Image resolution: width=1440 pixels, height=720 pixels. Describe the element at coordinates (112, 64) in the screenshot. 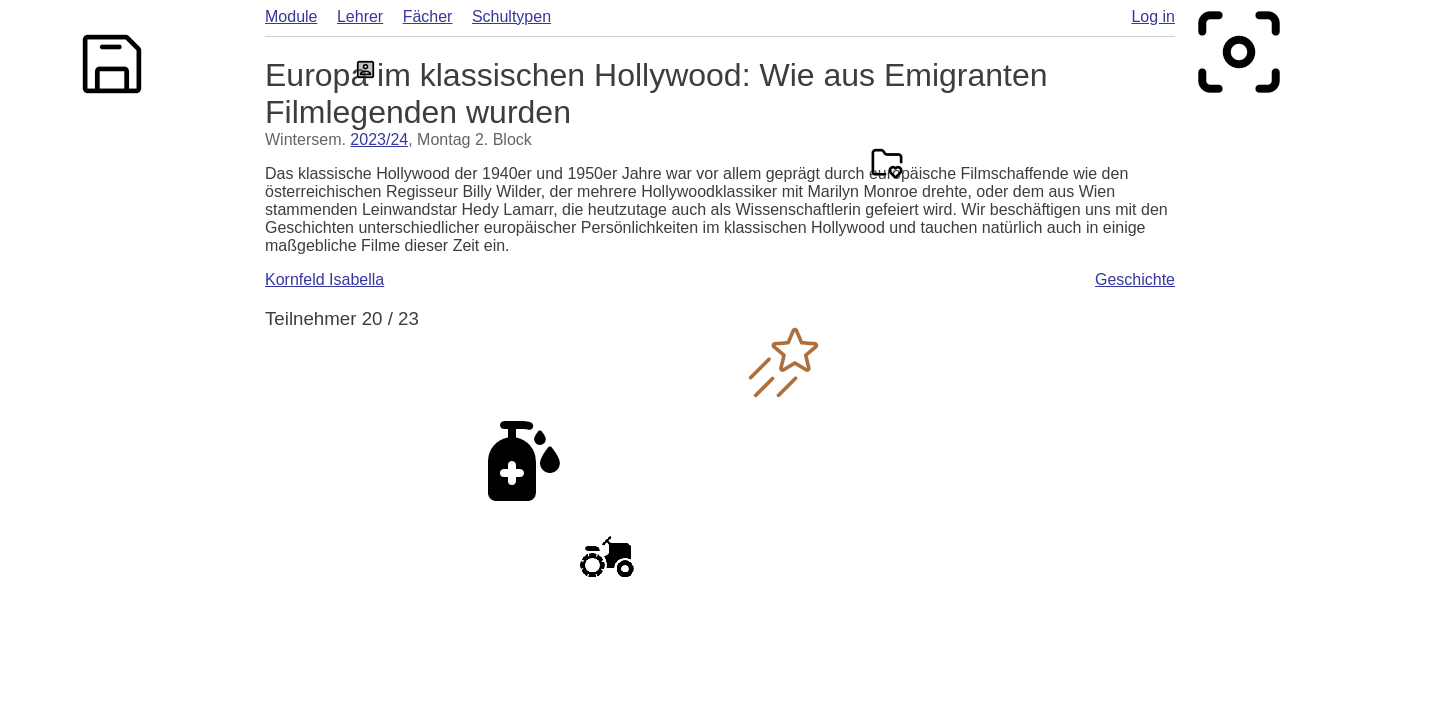

I see `save current file or document` at that location.